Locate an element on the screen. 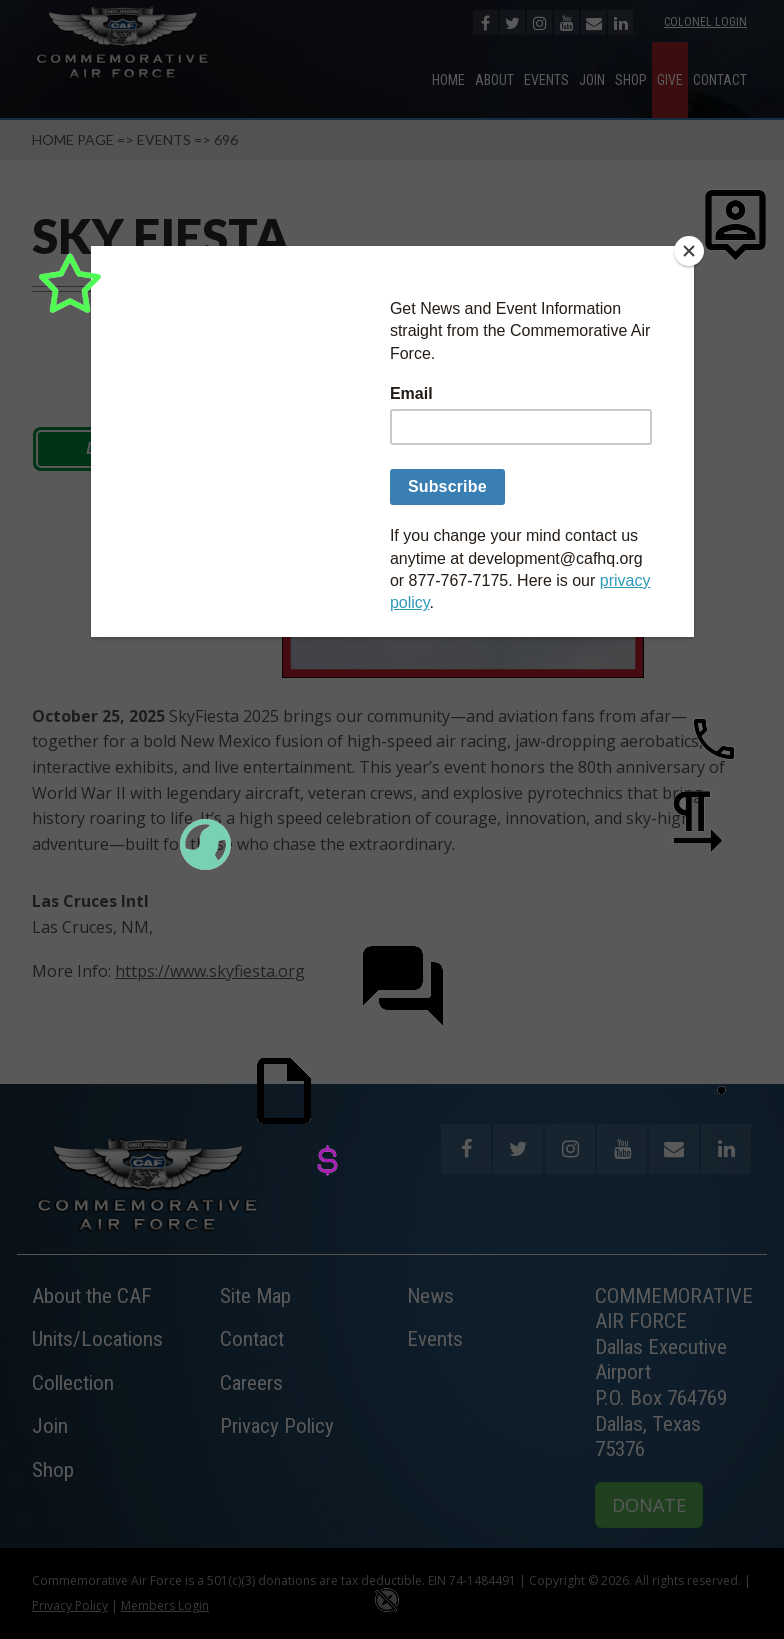 The width and height of the screenshot is (784, 1639). access global or international settings is located at coordinates (205, 844).